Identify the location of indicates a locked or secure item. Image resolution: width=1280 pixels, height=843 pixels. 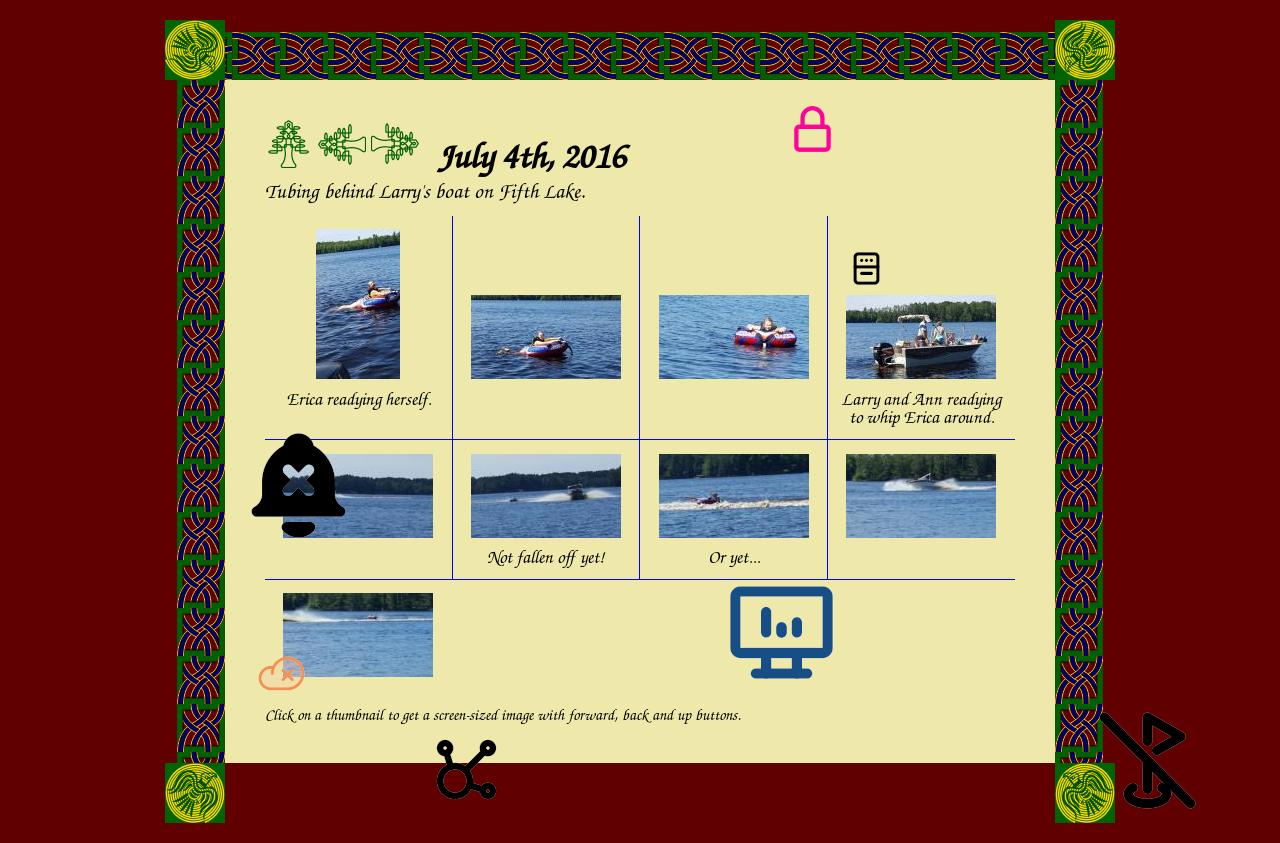
(812, 130).